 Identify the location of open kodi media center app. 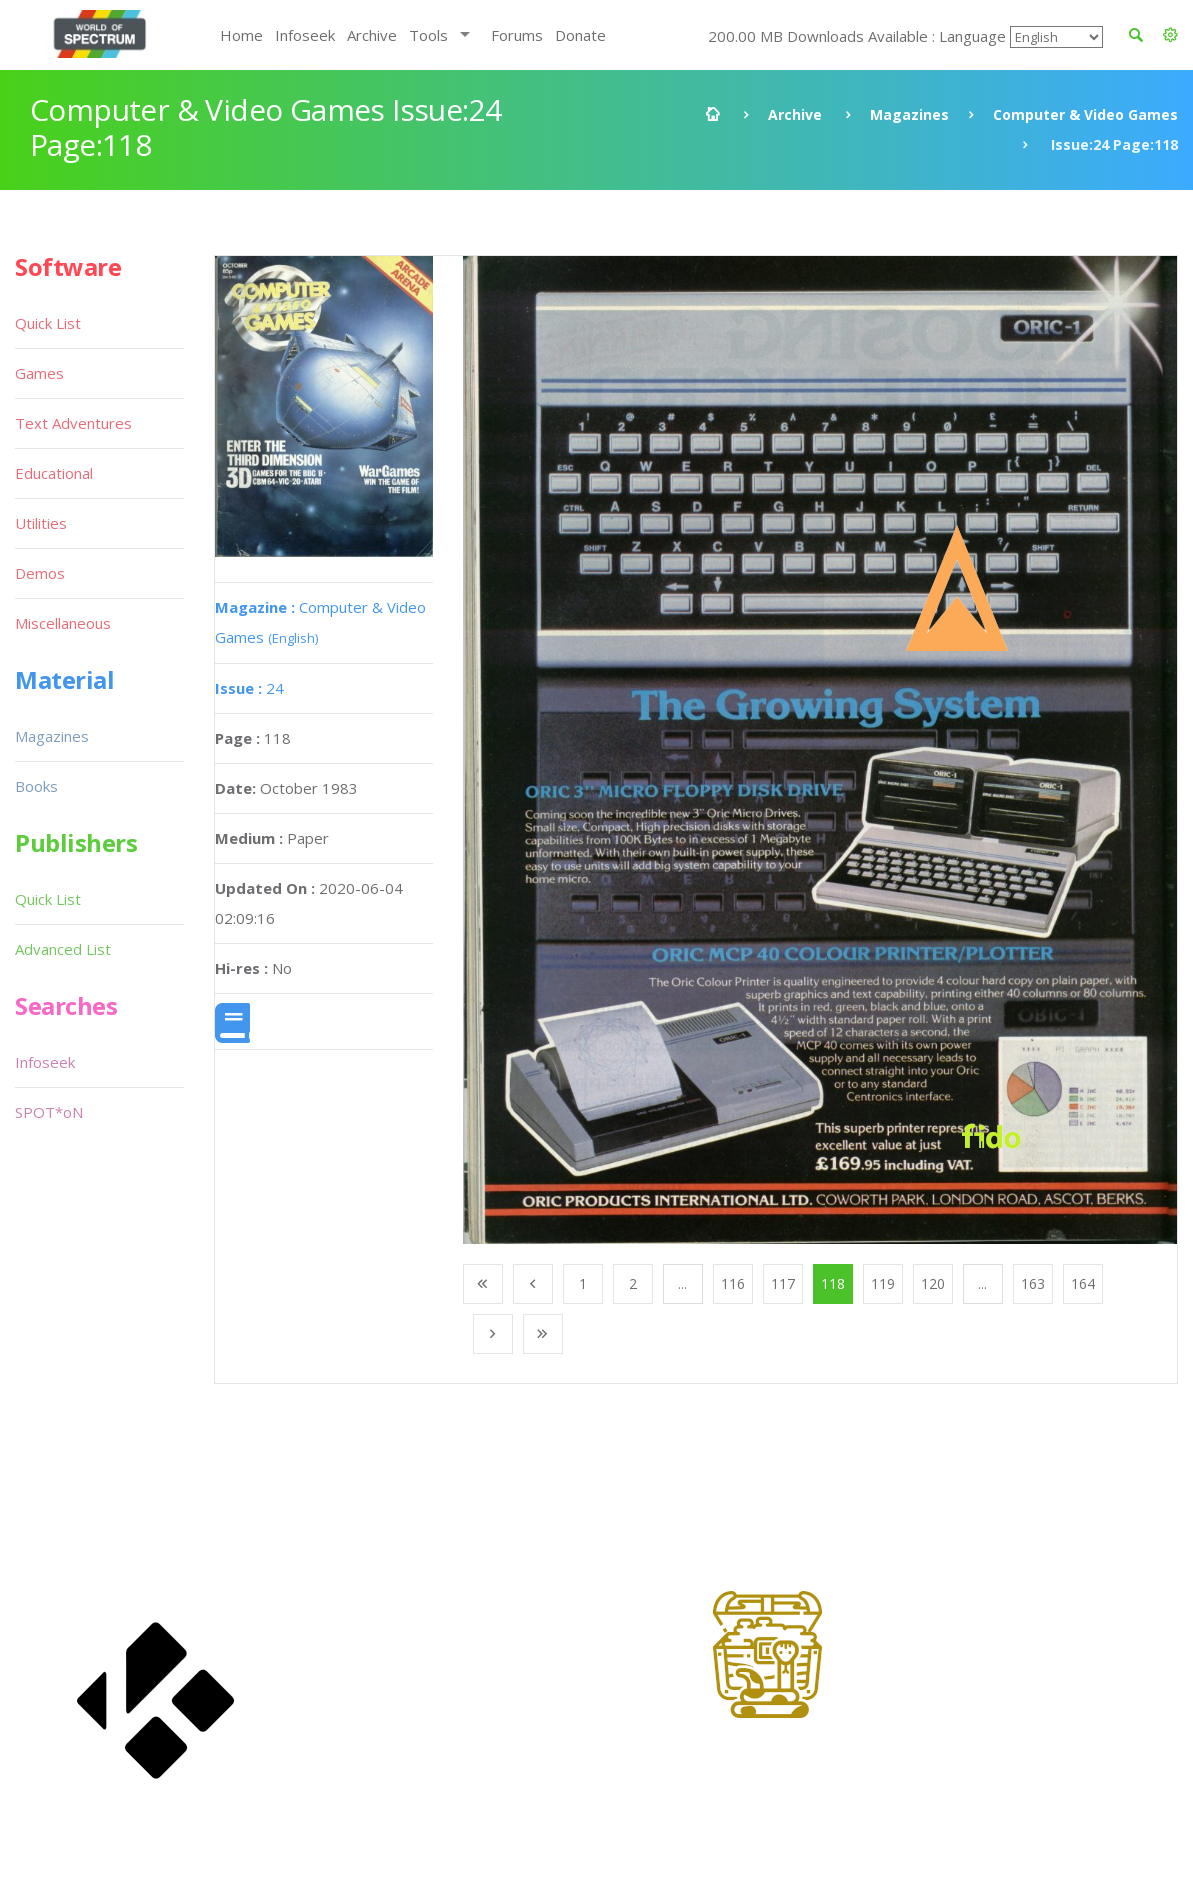
(155, 1700).